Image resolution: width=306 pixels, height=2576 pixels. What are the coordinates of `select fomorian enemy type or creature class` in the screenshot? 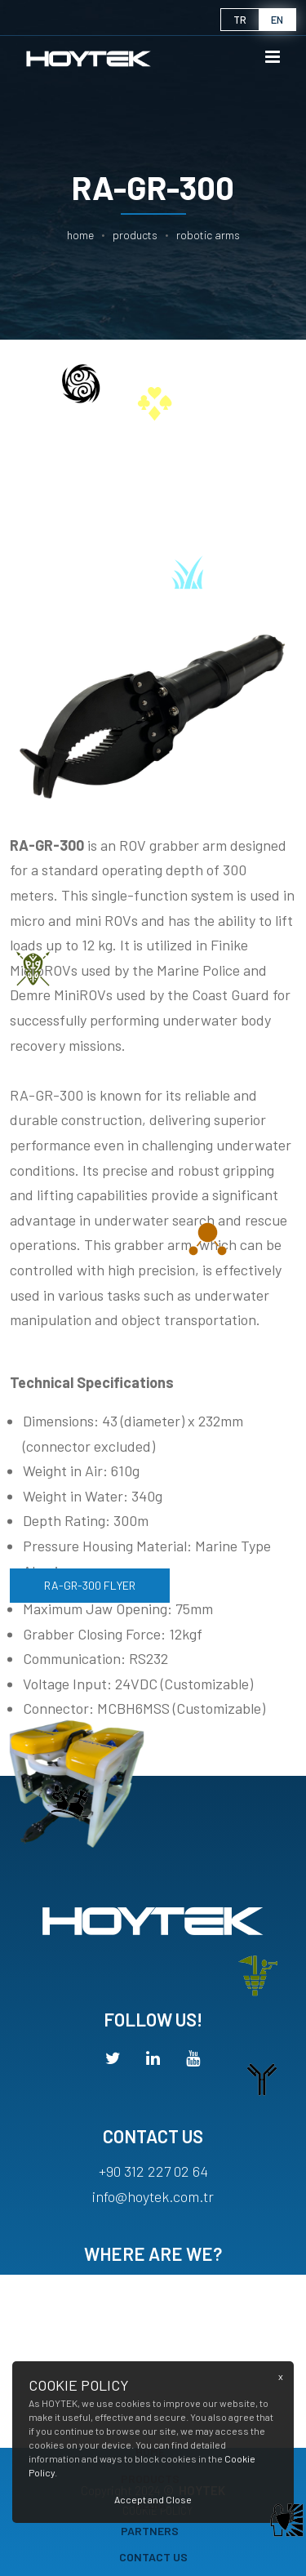 It's located at (69, 1800).